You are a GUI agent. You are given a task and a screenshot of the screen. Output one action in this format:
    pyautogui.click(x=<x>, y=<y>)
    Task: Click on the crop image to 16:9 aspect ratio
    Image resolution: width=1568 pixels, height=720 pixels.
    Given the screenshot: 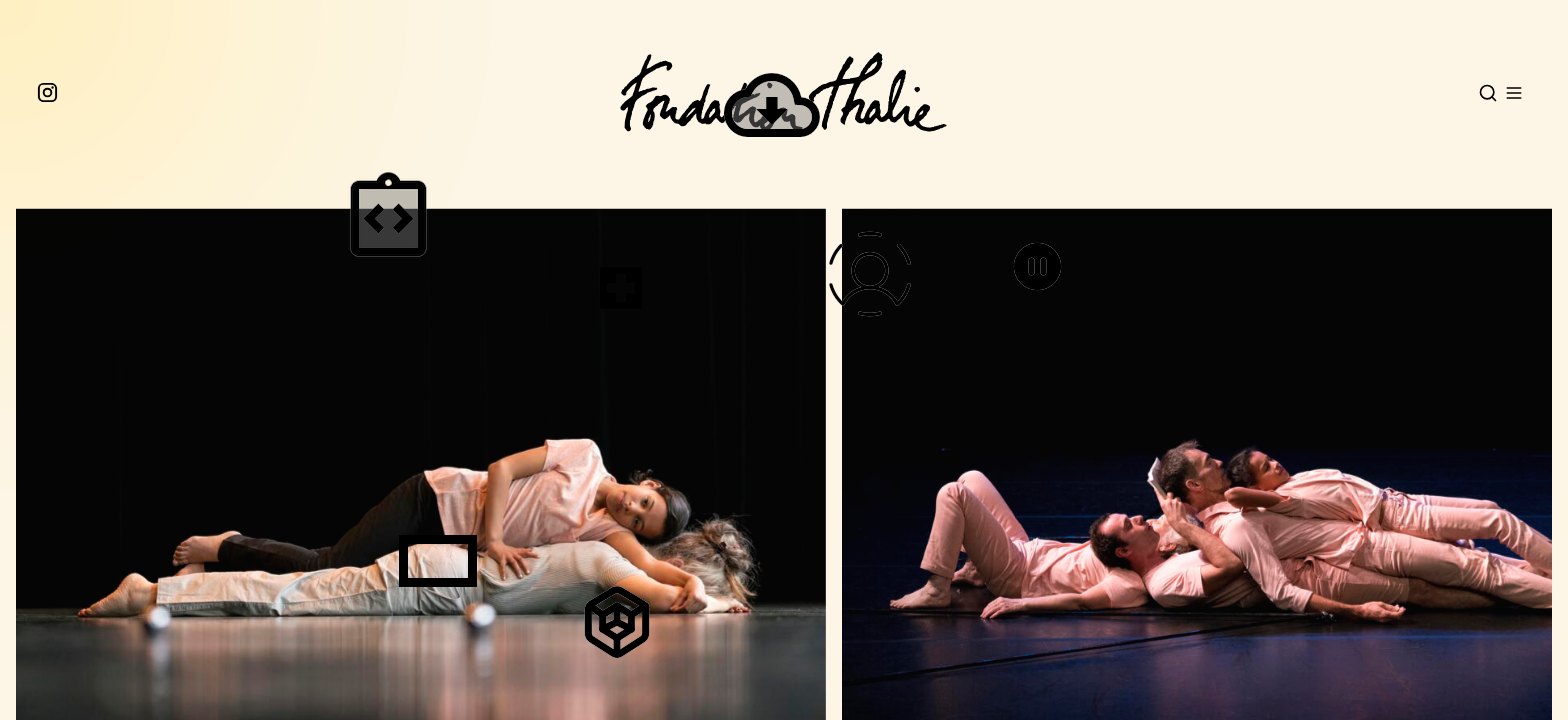 What is the action you would take?
    pyautogui.click(x=438, y=561)
    